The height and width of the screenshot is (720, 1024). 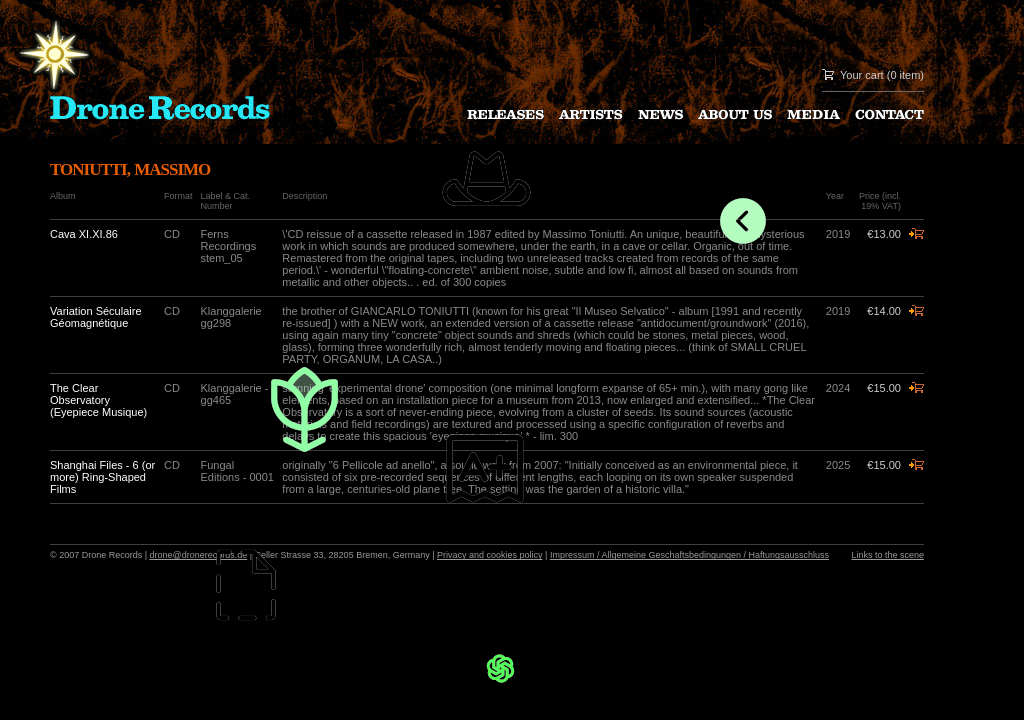 What do you see at coordinates (743, 221) in the screenshot?
I see `go back to the previous screen` at bounding box center [743, 221].